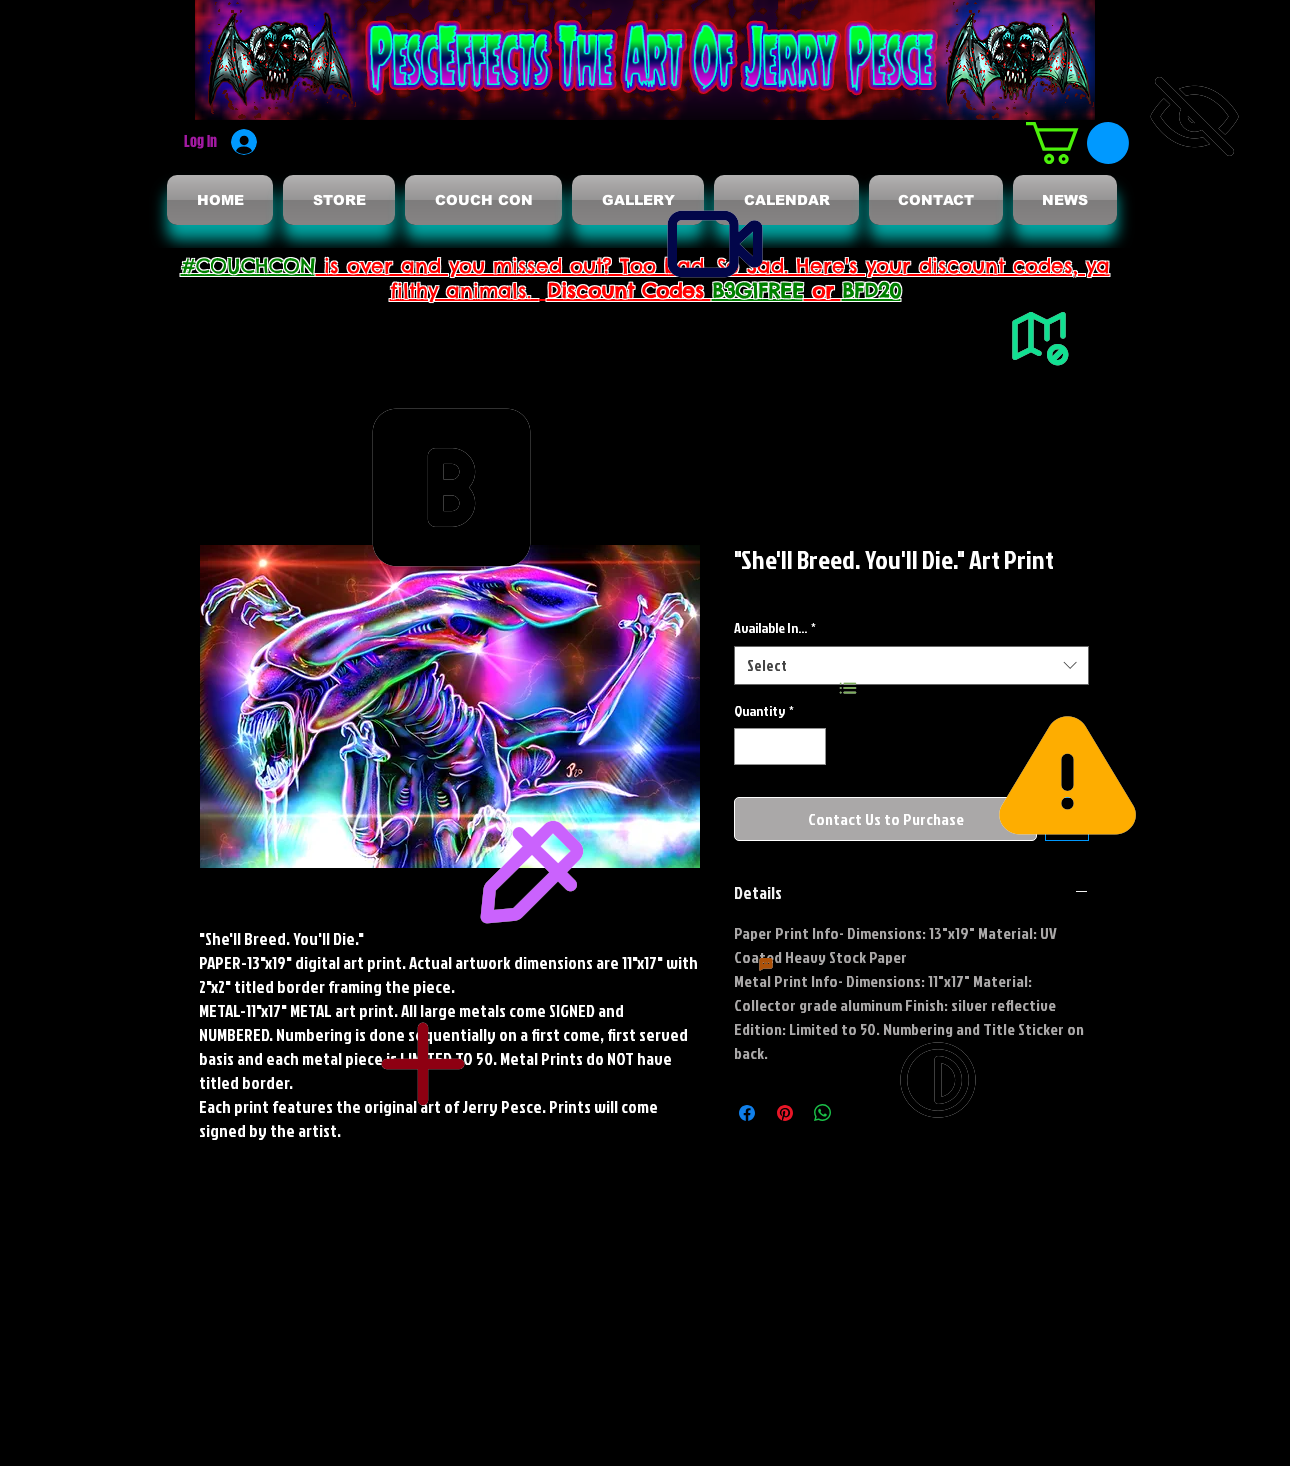  I want to click on open messaging or chat, so click(766, 964).